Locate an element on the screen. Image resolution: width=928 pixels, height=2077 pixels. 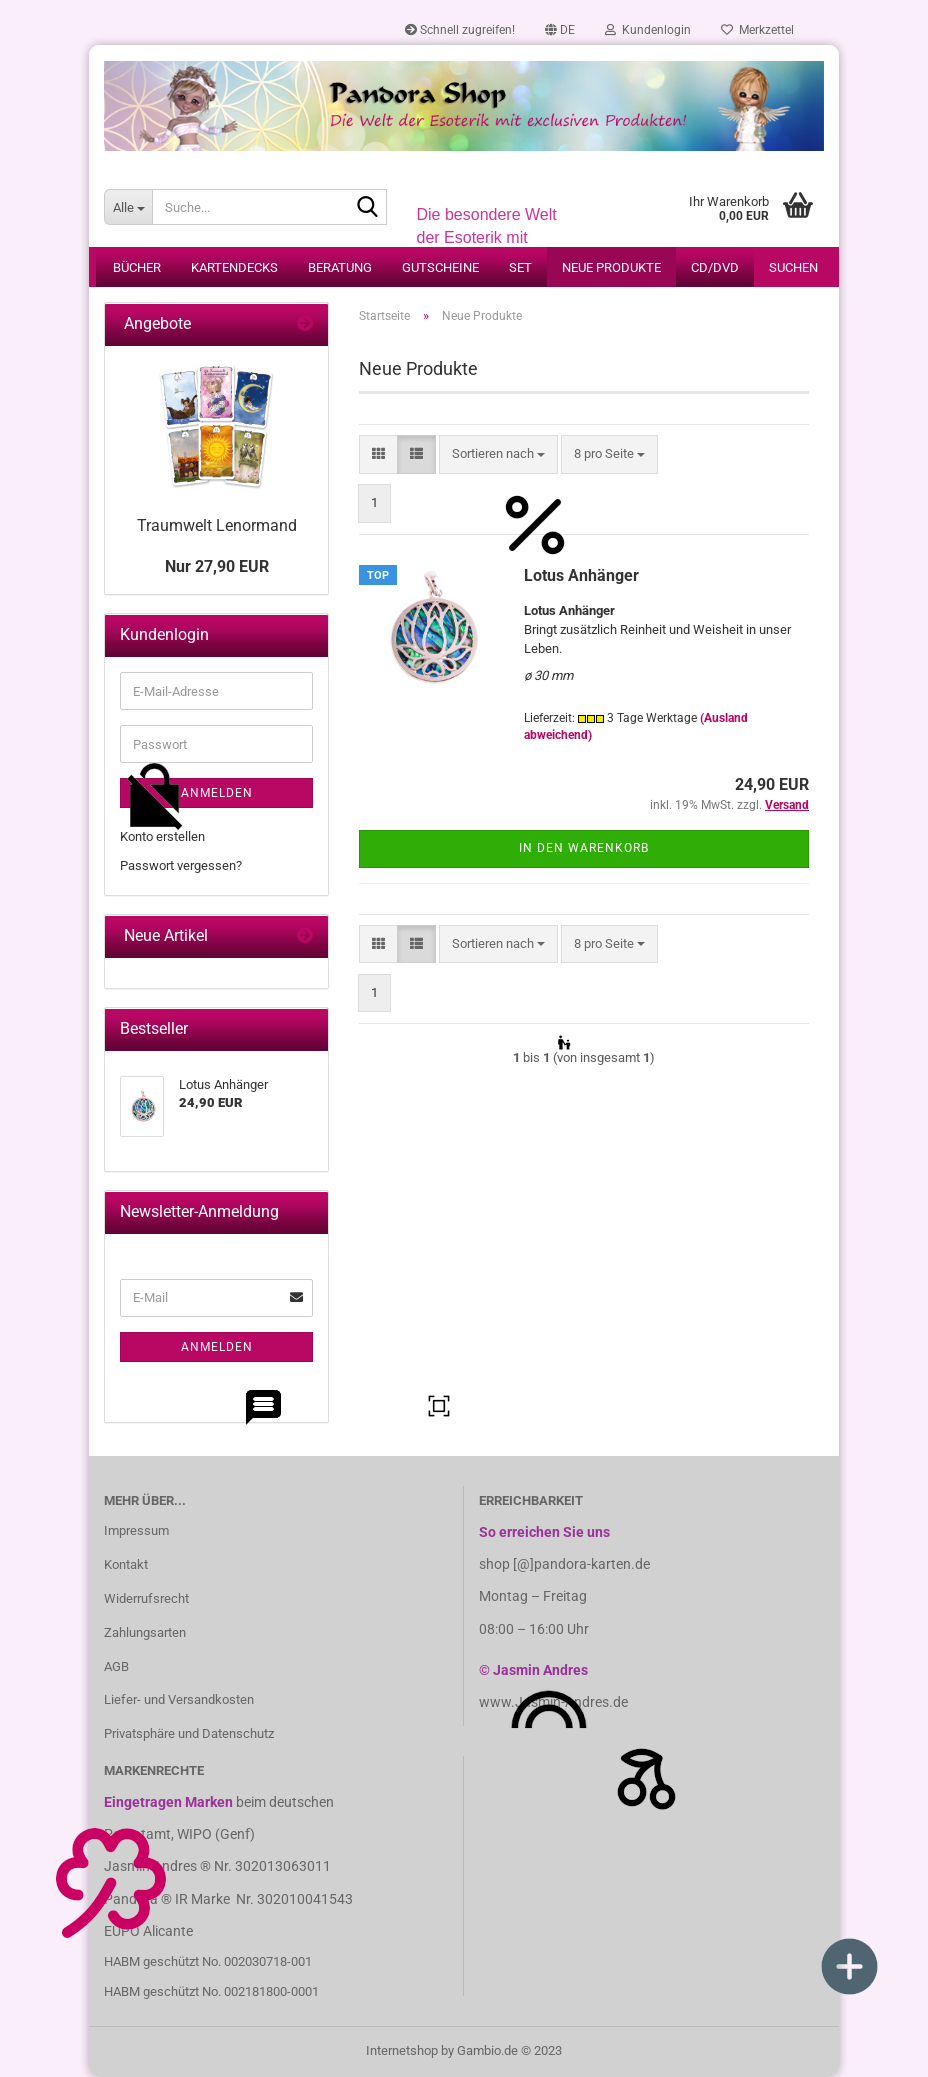
open messaging or chat is located at coordinates (263, 1407).